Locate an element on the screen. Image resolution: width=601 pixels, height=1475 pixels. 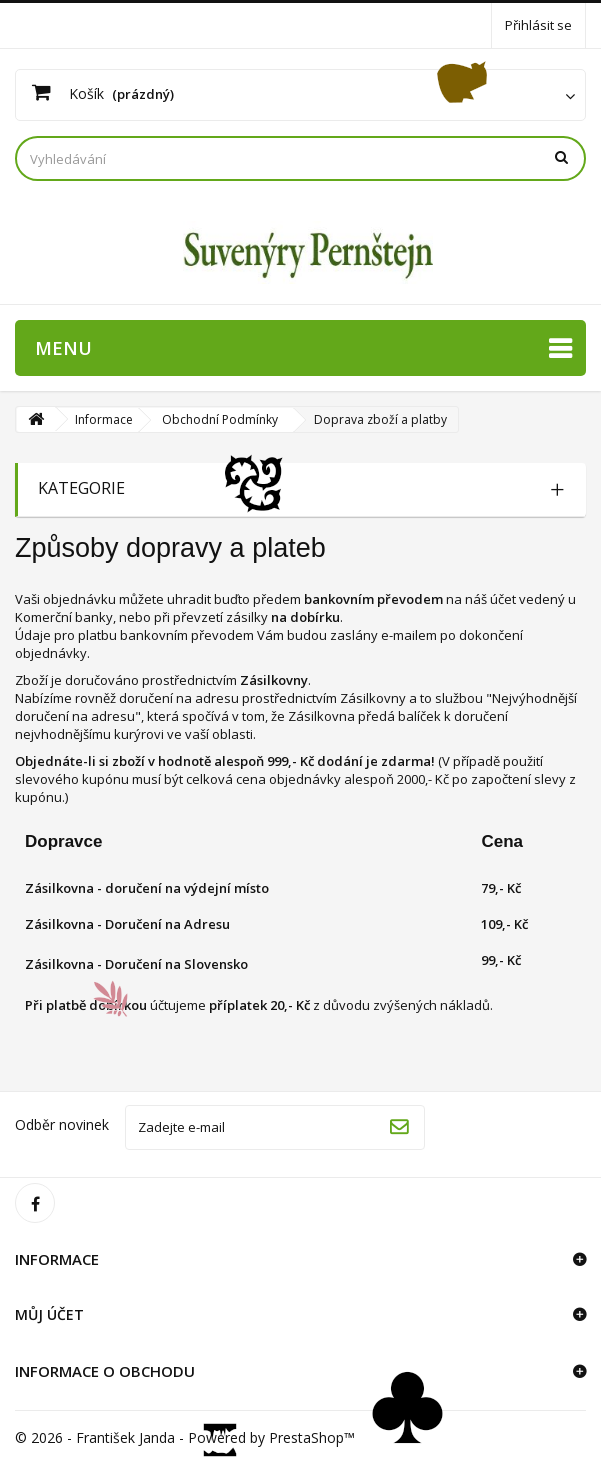
olive ingredient or food item in a cooking game is located at coordinates (111, 999).